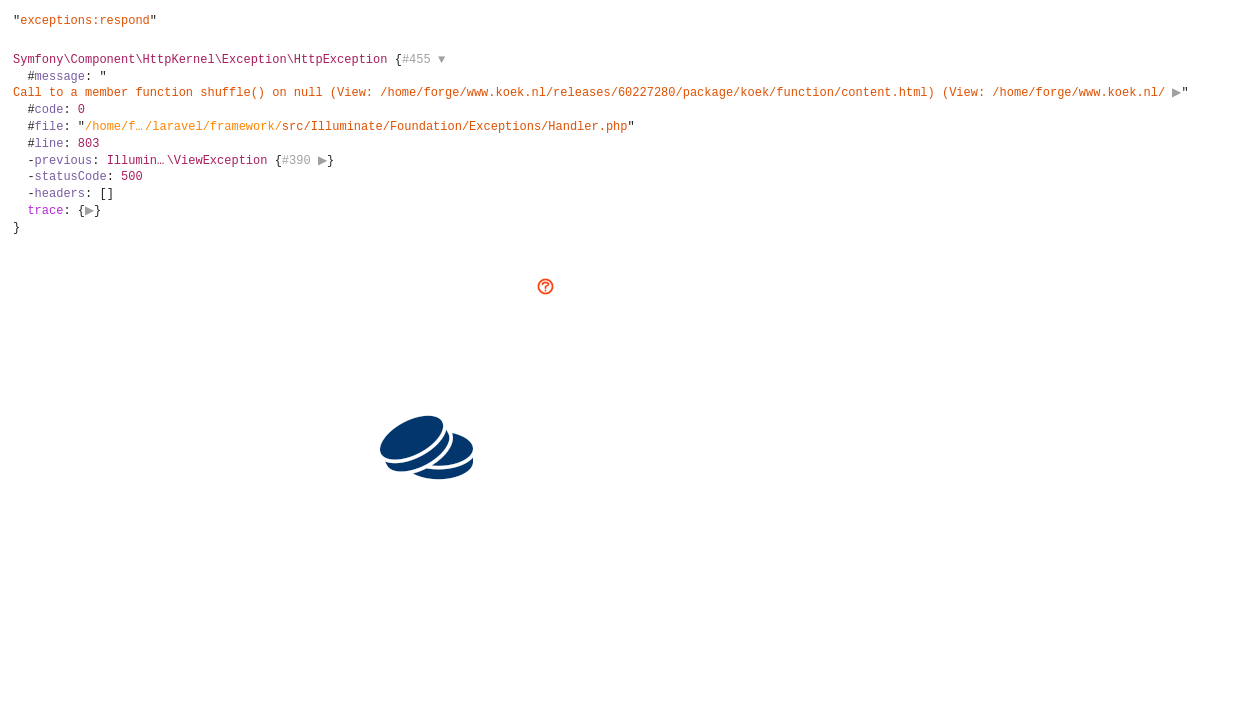 The width and height of the screenshot is (1258, 720). I want to click on view your coin balance or currency, so click(426, 447).